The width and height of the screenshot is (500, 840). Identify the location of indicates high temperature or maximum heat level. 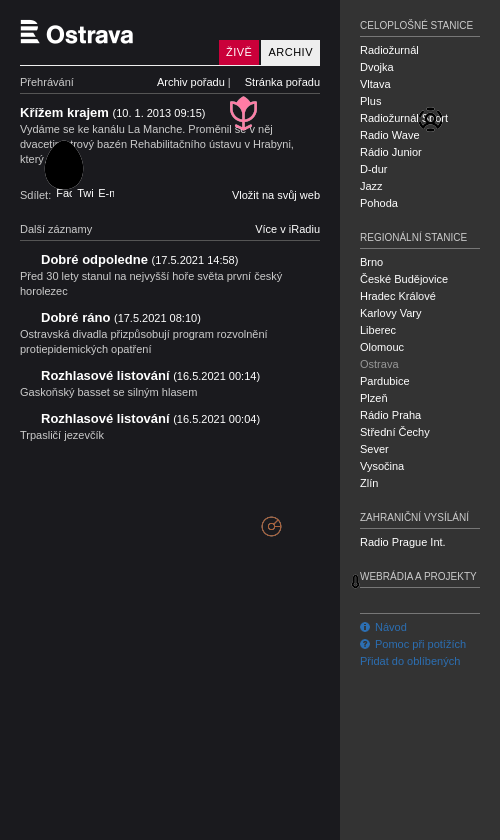
(355, 581).